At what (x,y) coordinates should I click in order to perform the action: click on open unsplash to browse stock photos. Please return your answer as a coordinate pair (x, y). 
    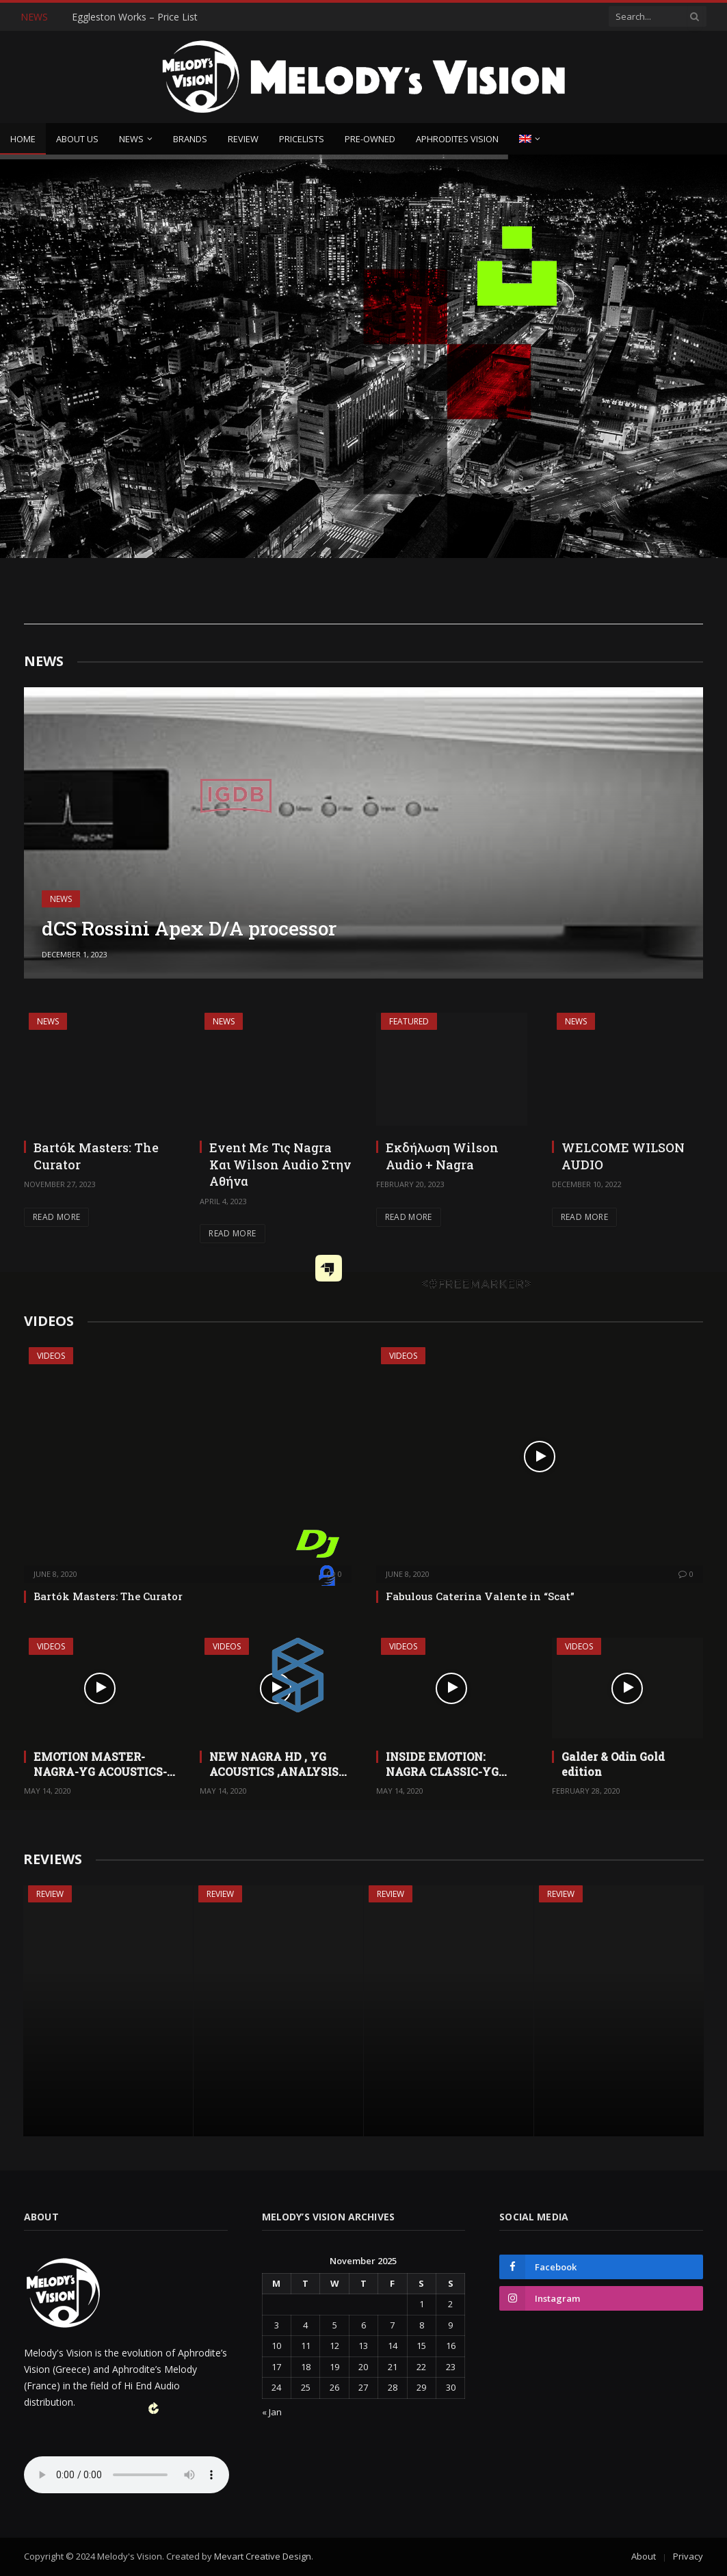
    Looking at the image, I should click on (517, 266).